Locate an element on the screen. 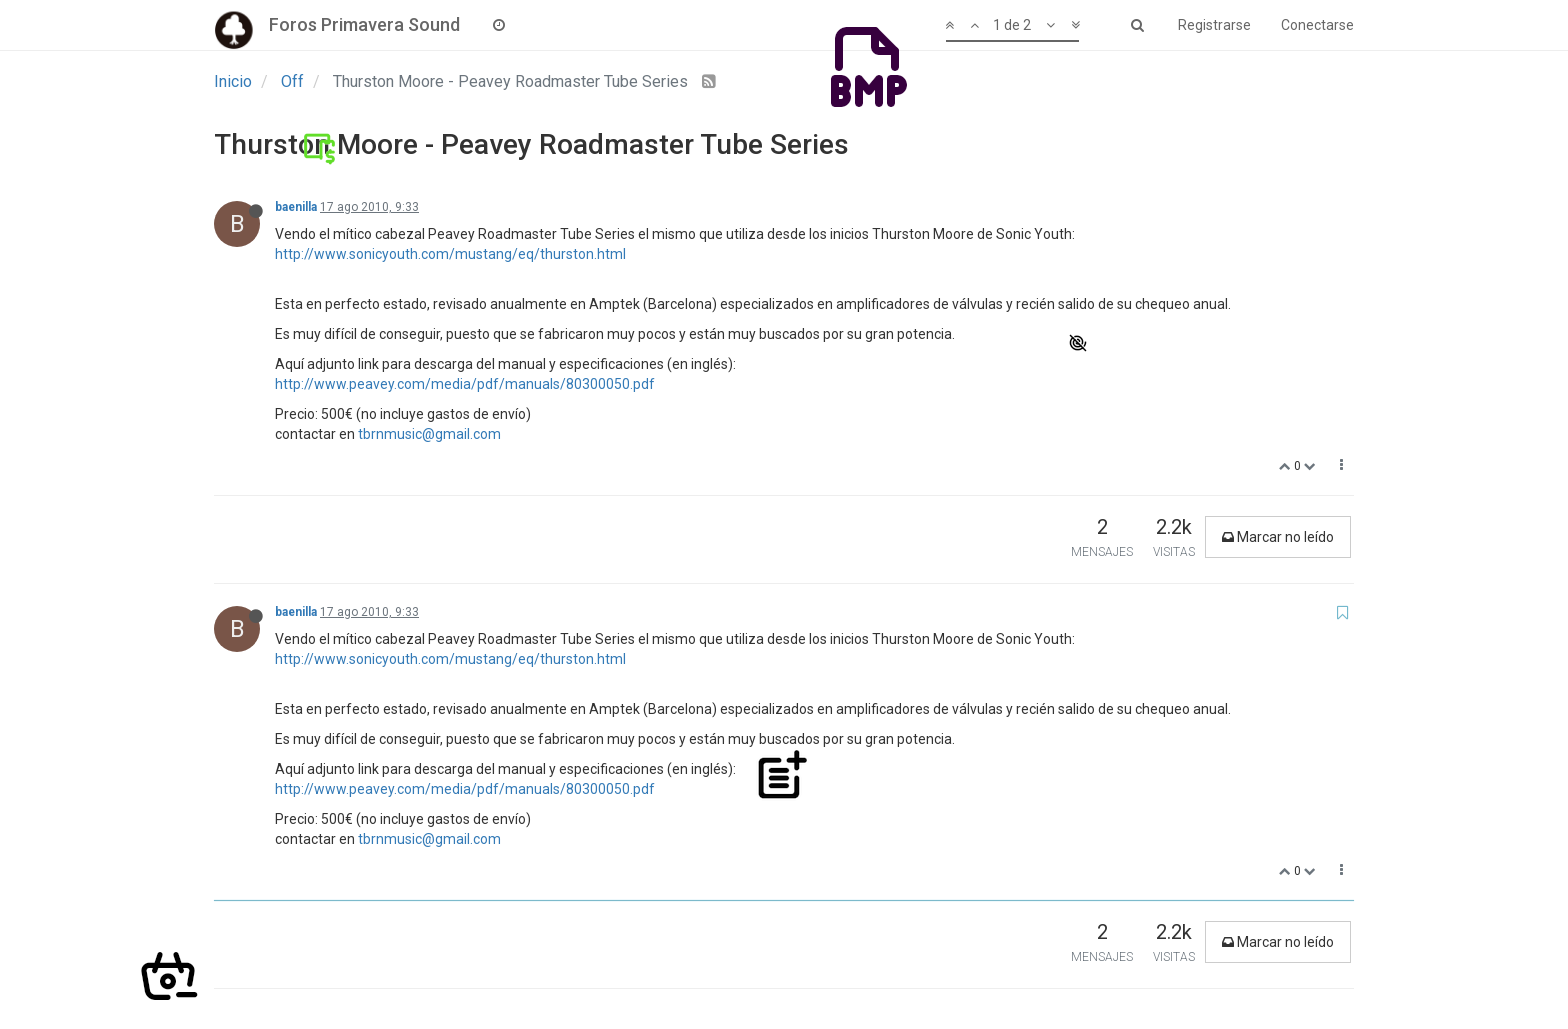  indicates a BMP image file type is located at coordinates (867, 67).